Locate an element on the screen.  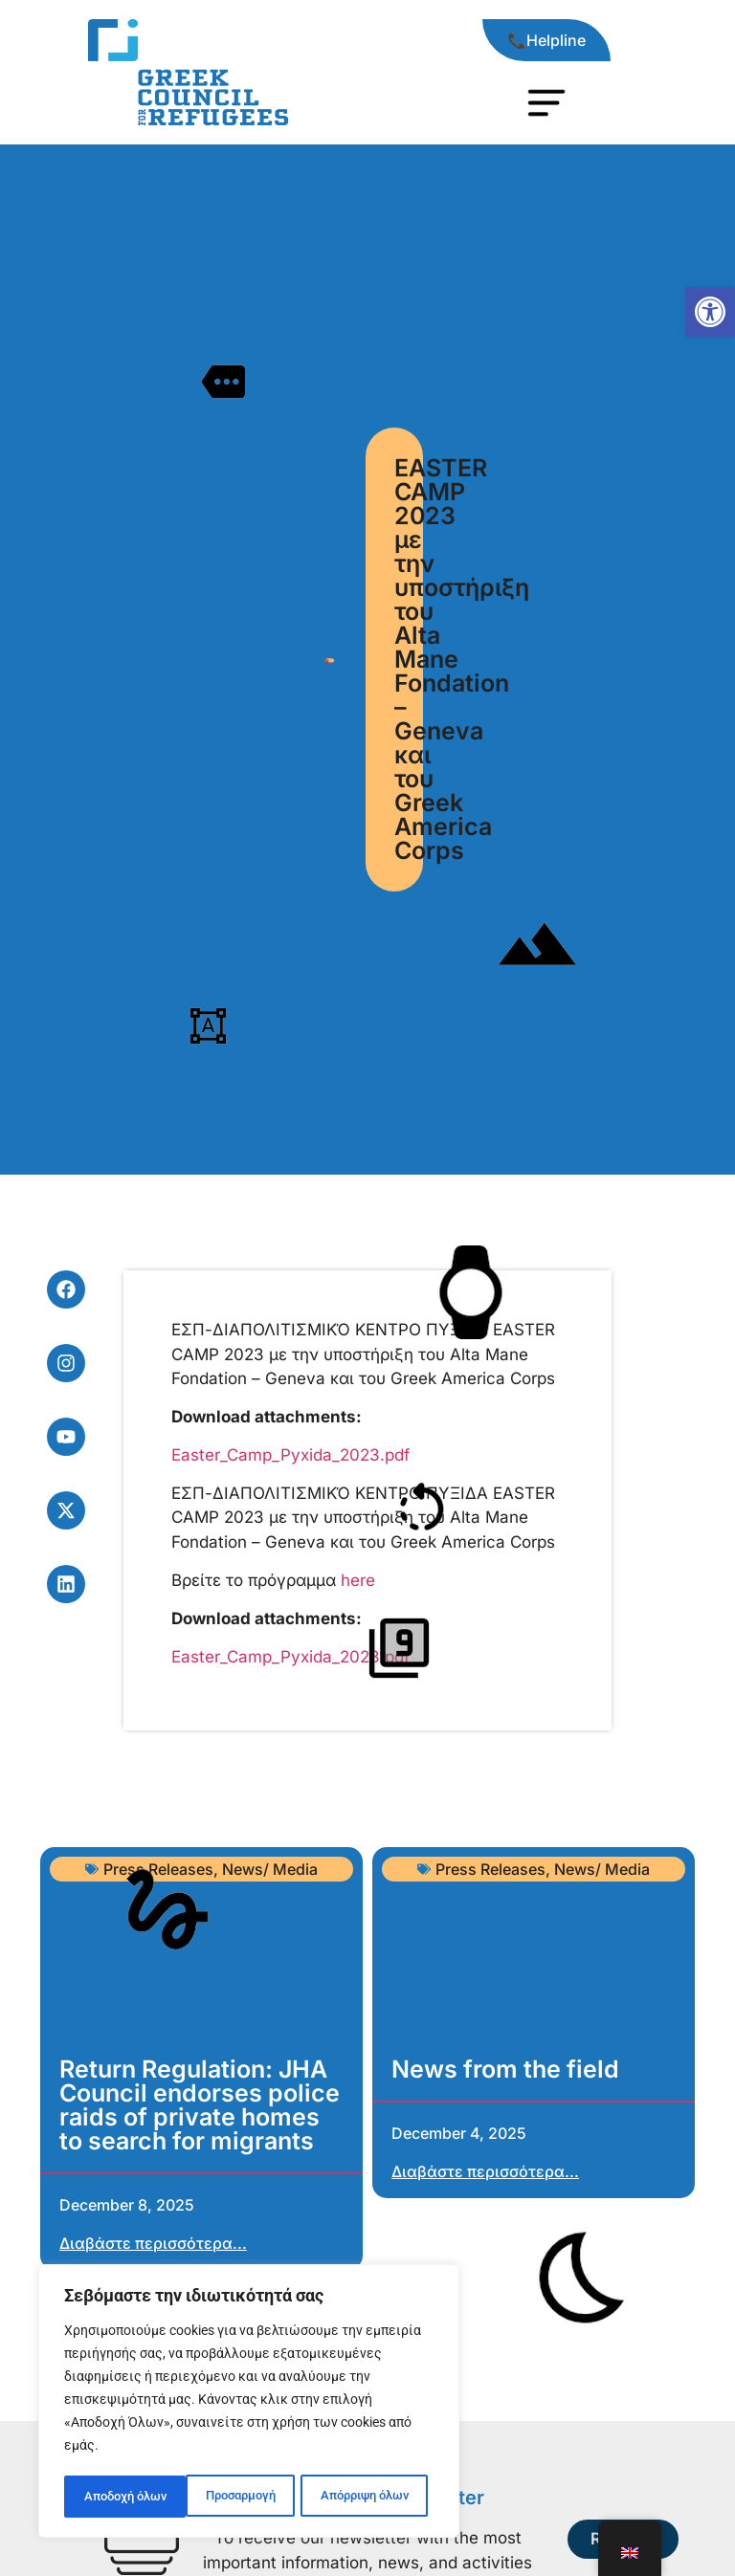
format or edit text box properties is located at coordinates (208, 1025).